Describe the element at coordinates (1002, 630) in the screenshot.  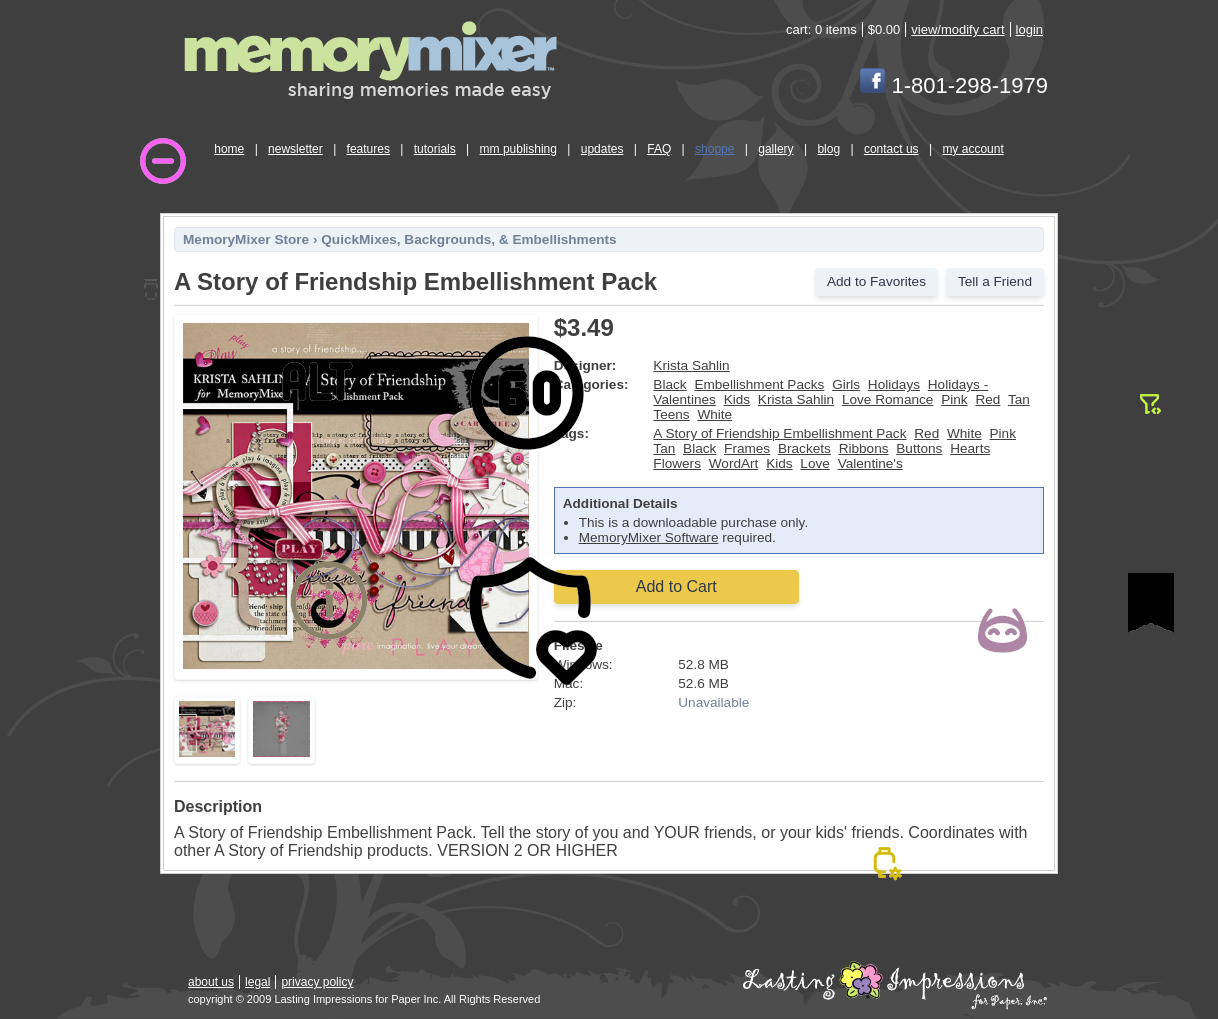
I see `indicates a bot account or automated user` at that location.